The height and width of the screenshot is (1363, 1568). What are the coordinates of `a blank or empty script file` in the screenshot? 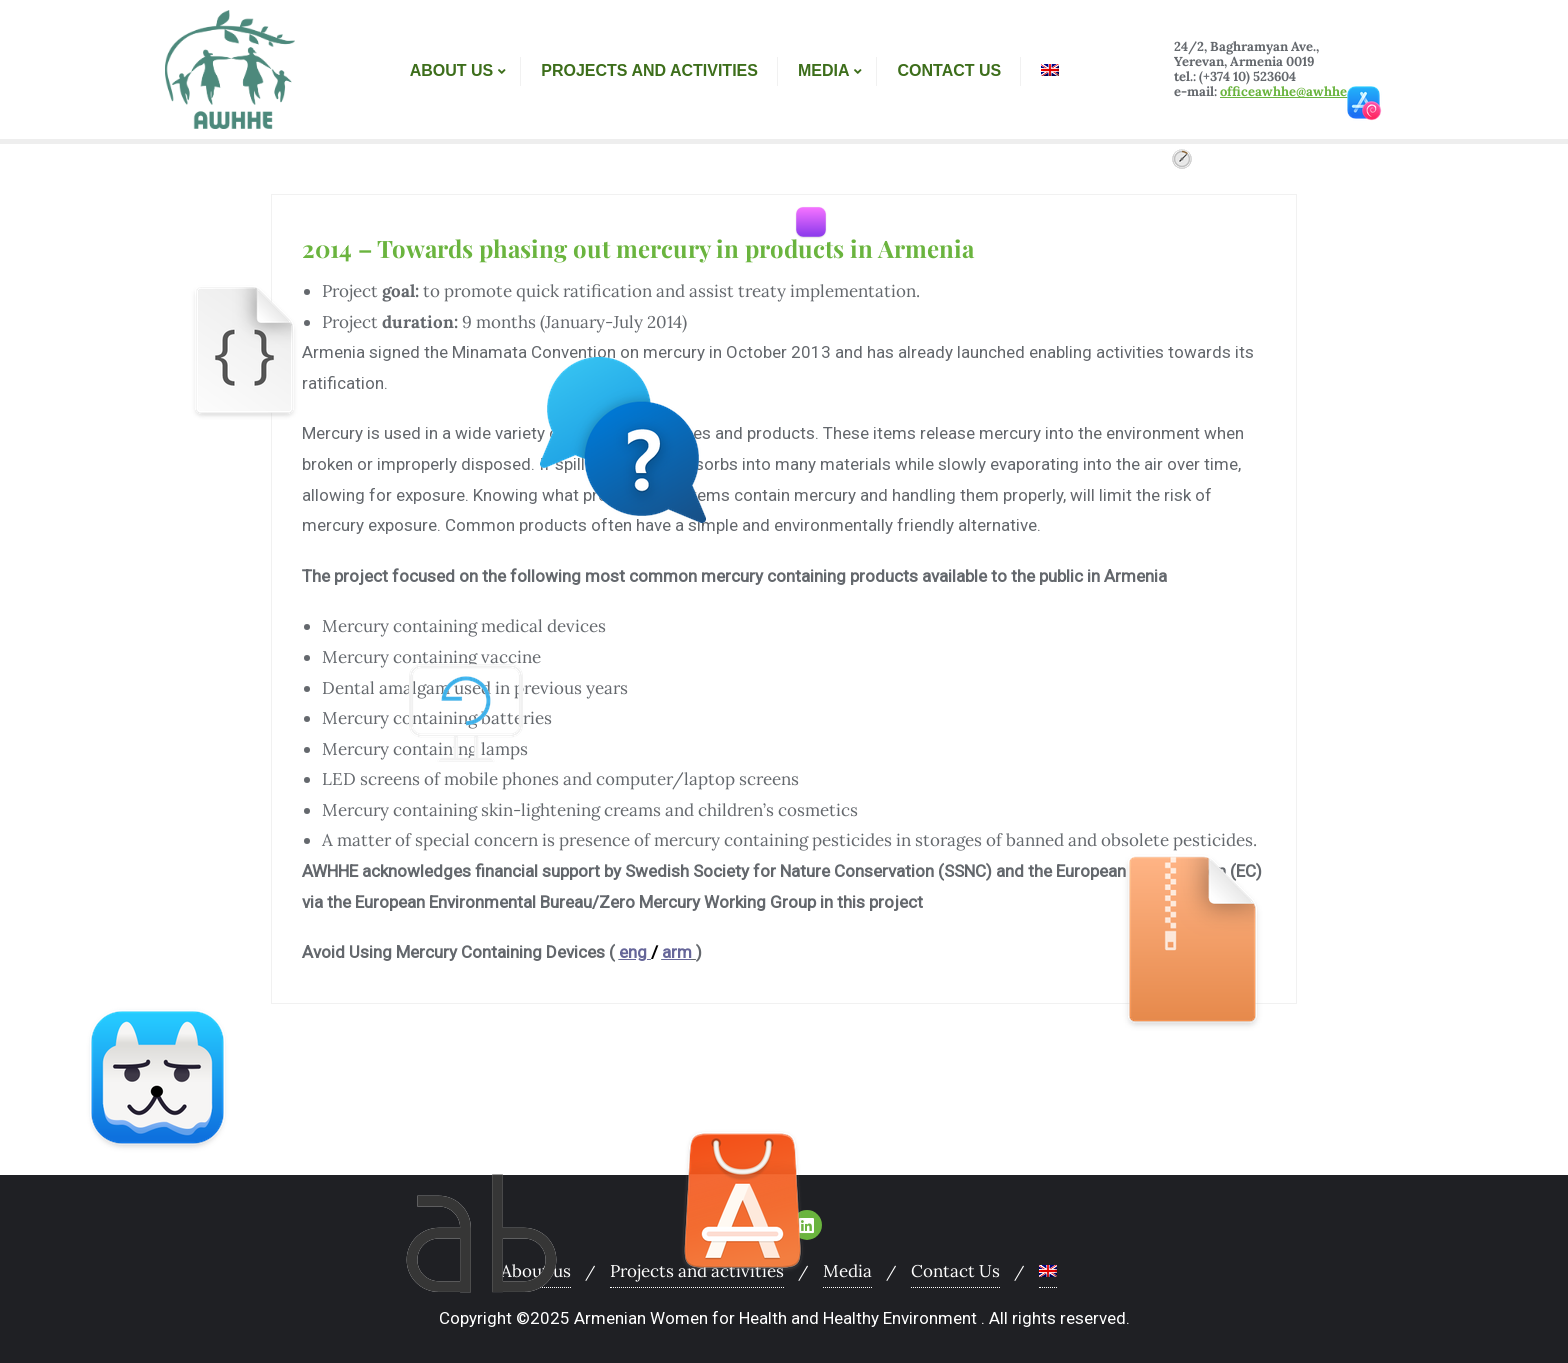 It's located at (244, 352).